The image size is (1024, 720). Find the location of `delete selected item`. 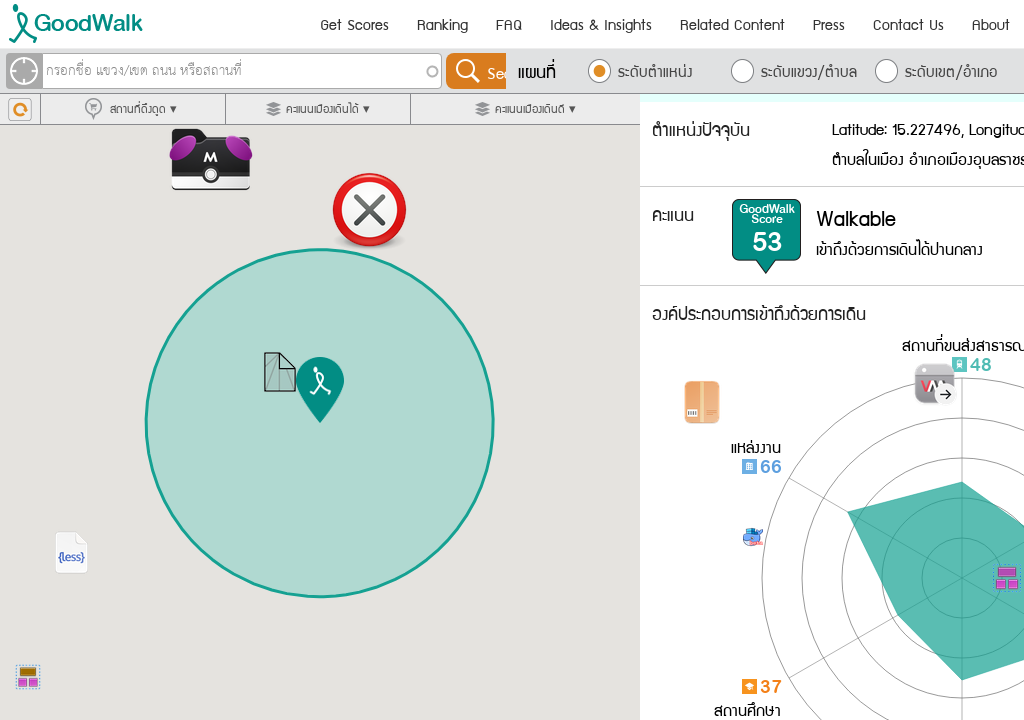

delete selected item is located at coordinates (371, 210).